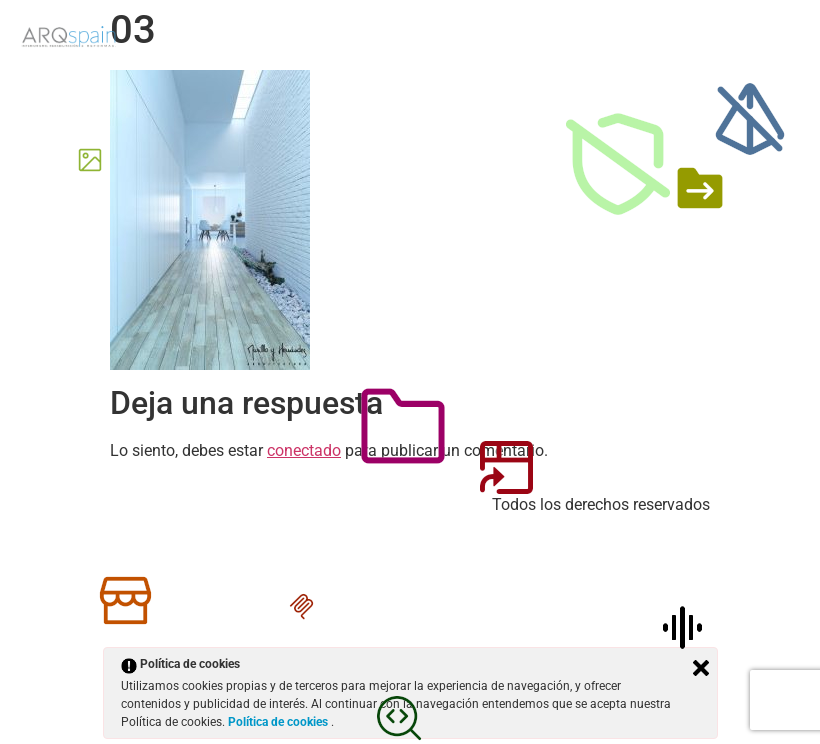  Describe the element at coordinates (301, 606) in the screenshot. I see `connect to model context protocol services` at that location.